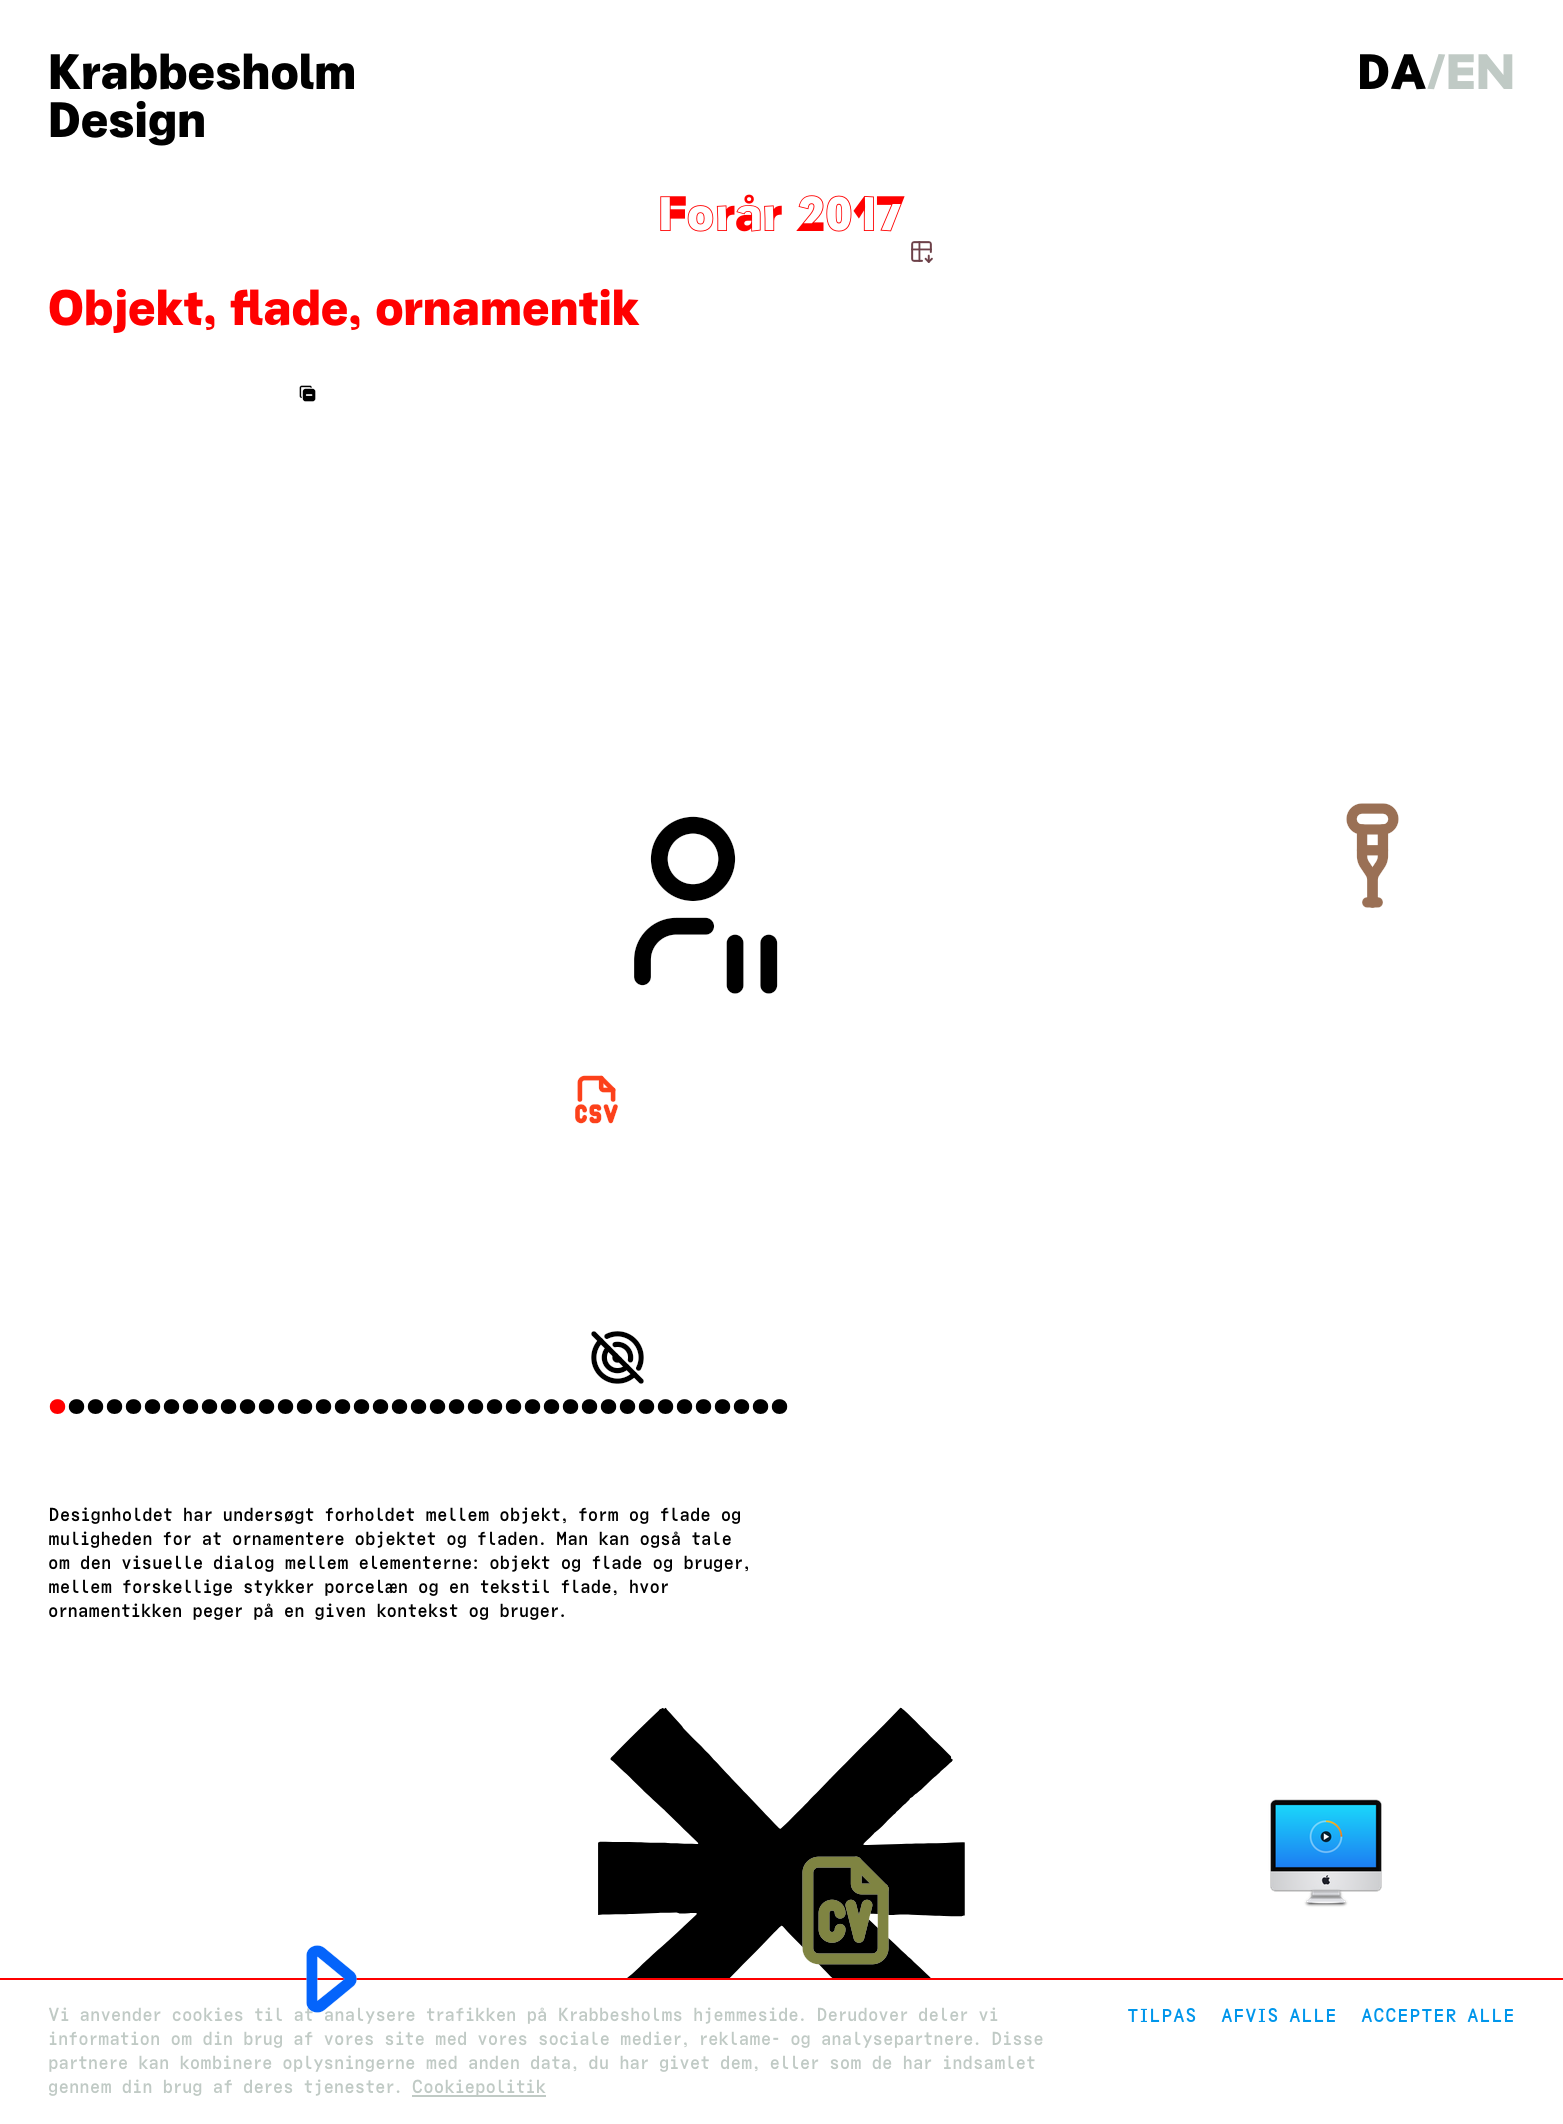  What do you see at coordinates (693, 901) in the screenshot?
I see `pause or temporarily suspend a user account` at bounding box center [693, 901].